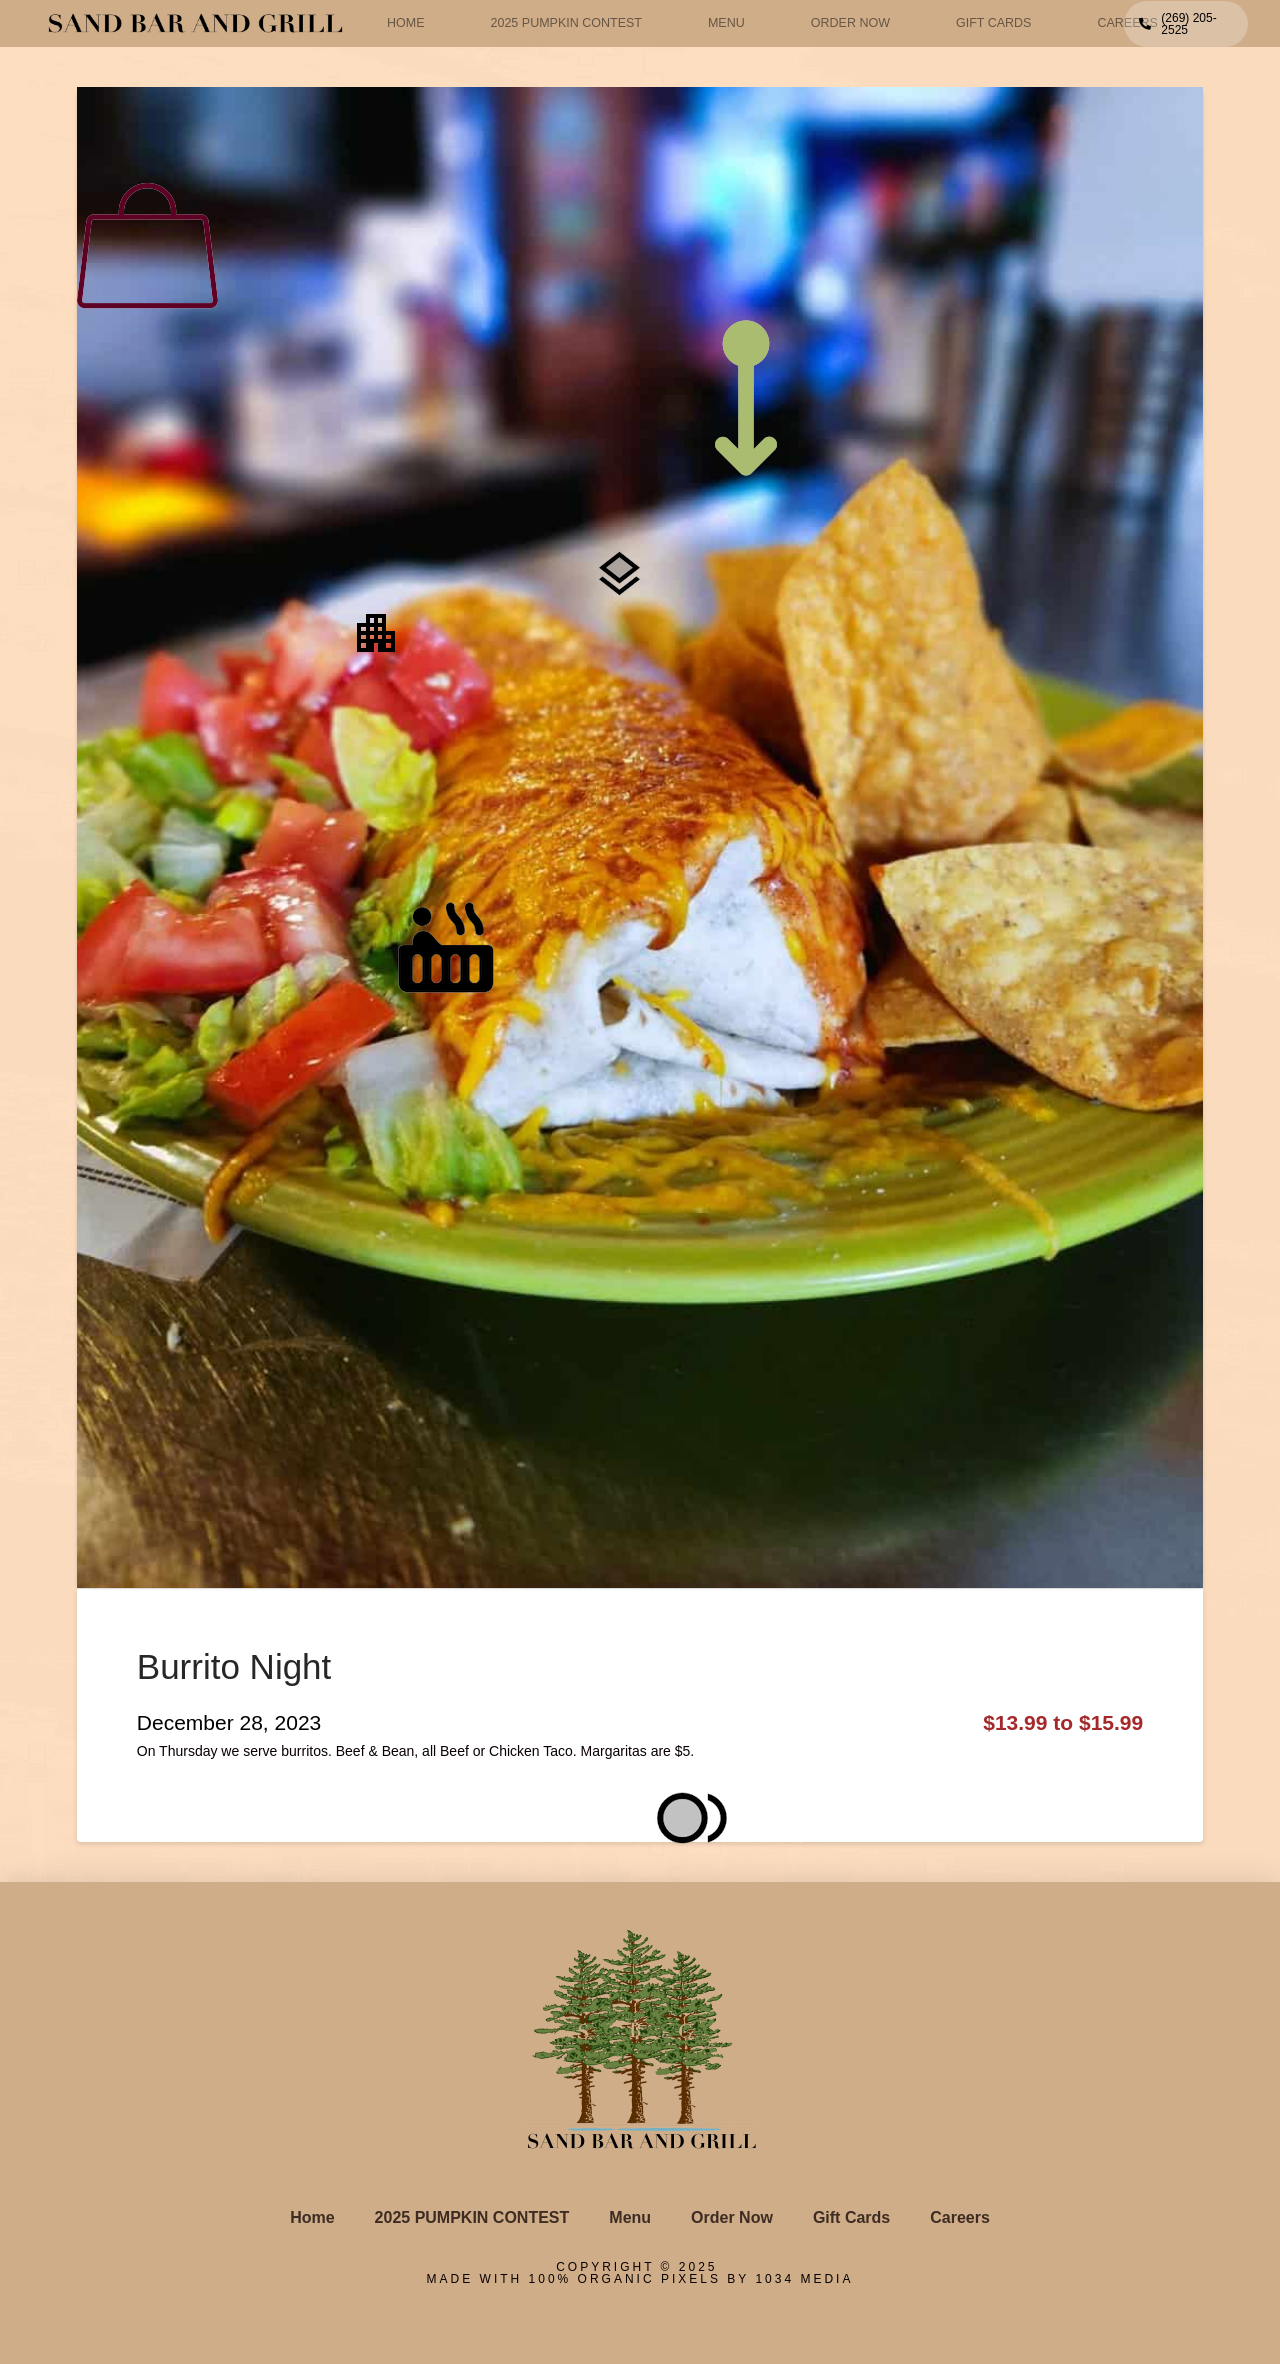 The width and height of the screenshot is (1280, 2364). What do you see at coordinates (147, 253) in the screenshot?
I see `view your shopping bag` at bounding box center [147, 253].